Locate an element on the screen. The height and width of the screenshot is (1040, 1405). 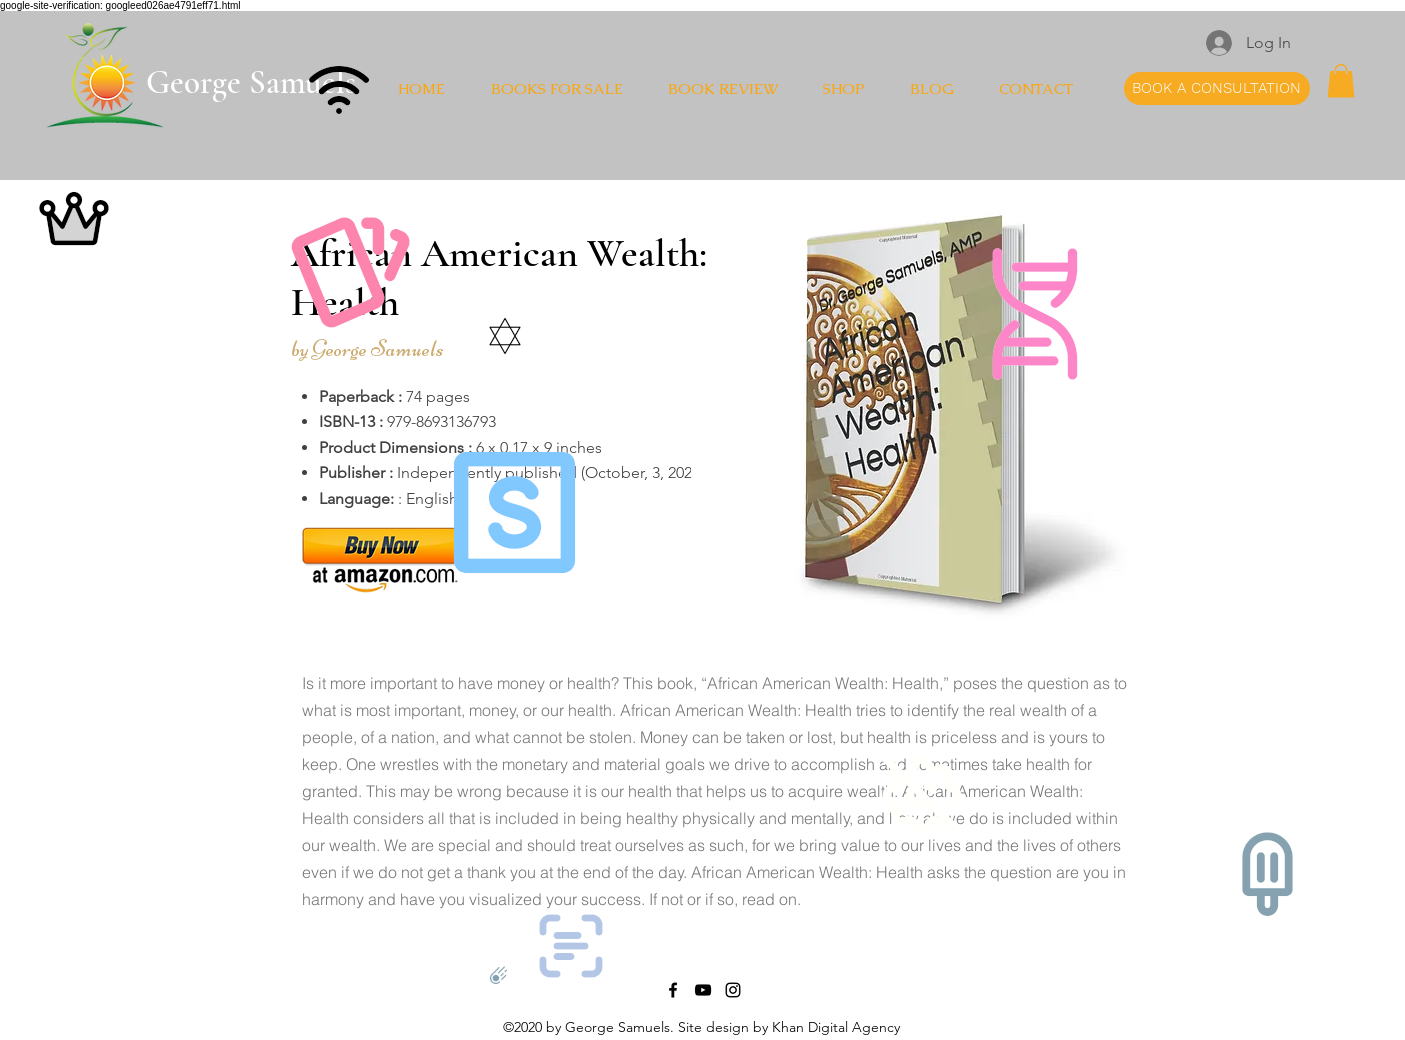
access Stripe payment settings is located at coordinates (514, 512).